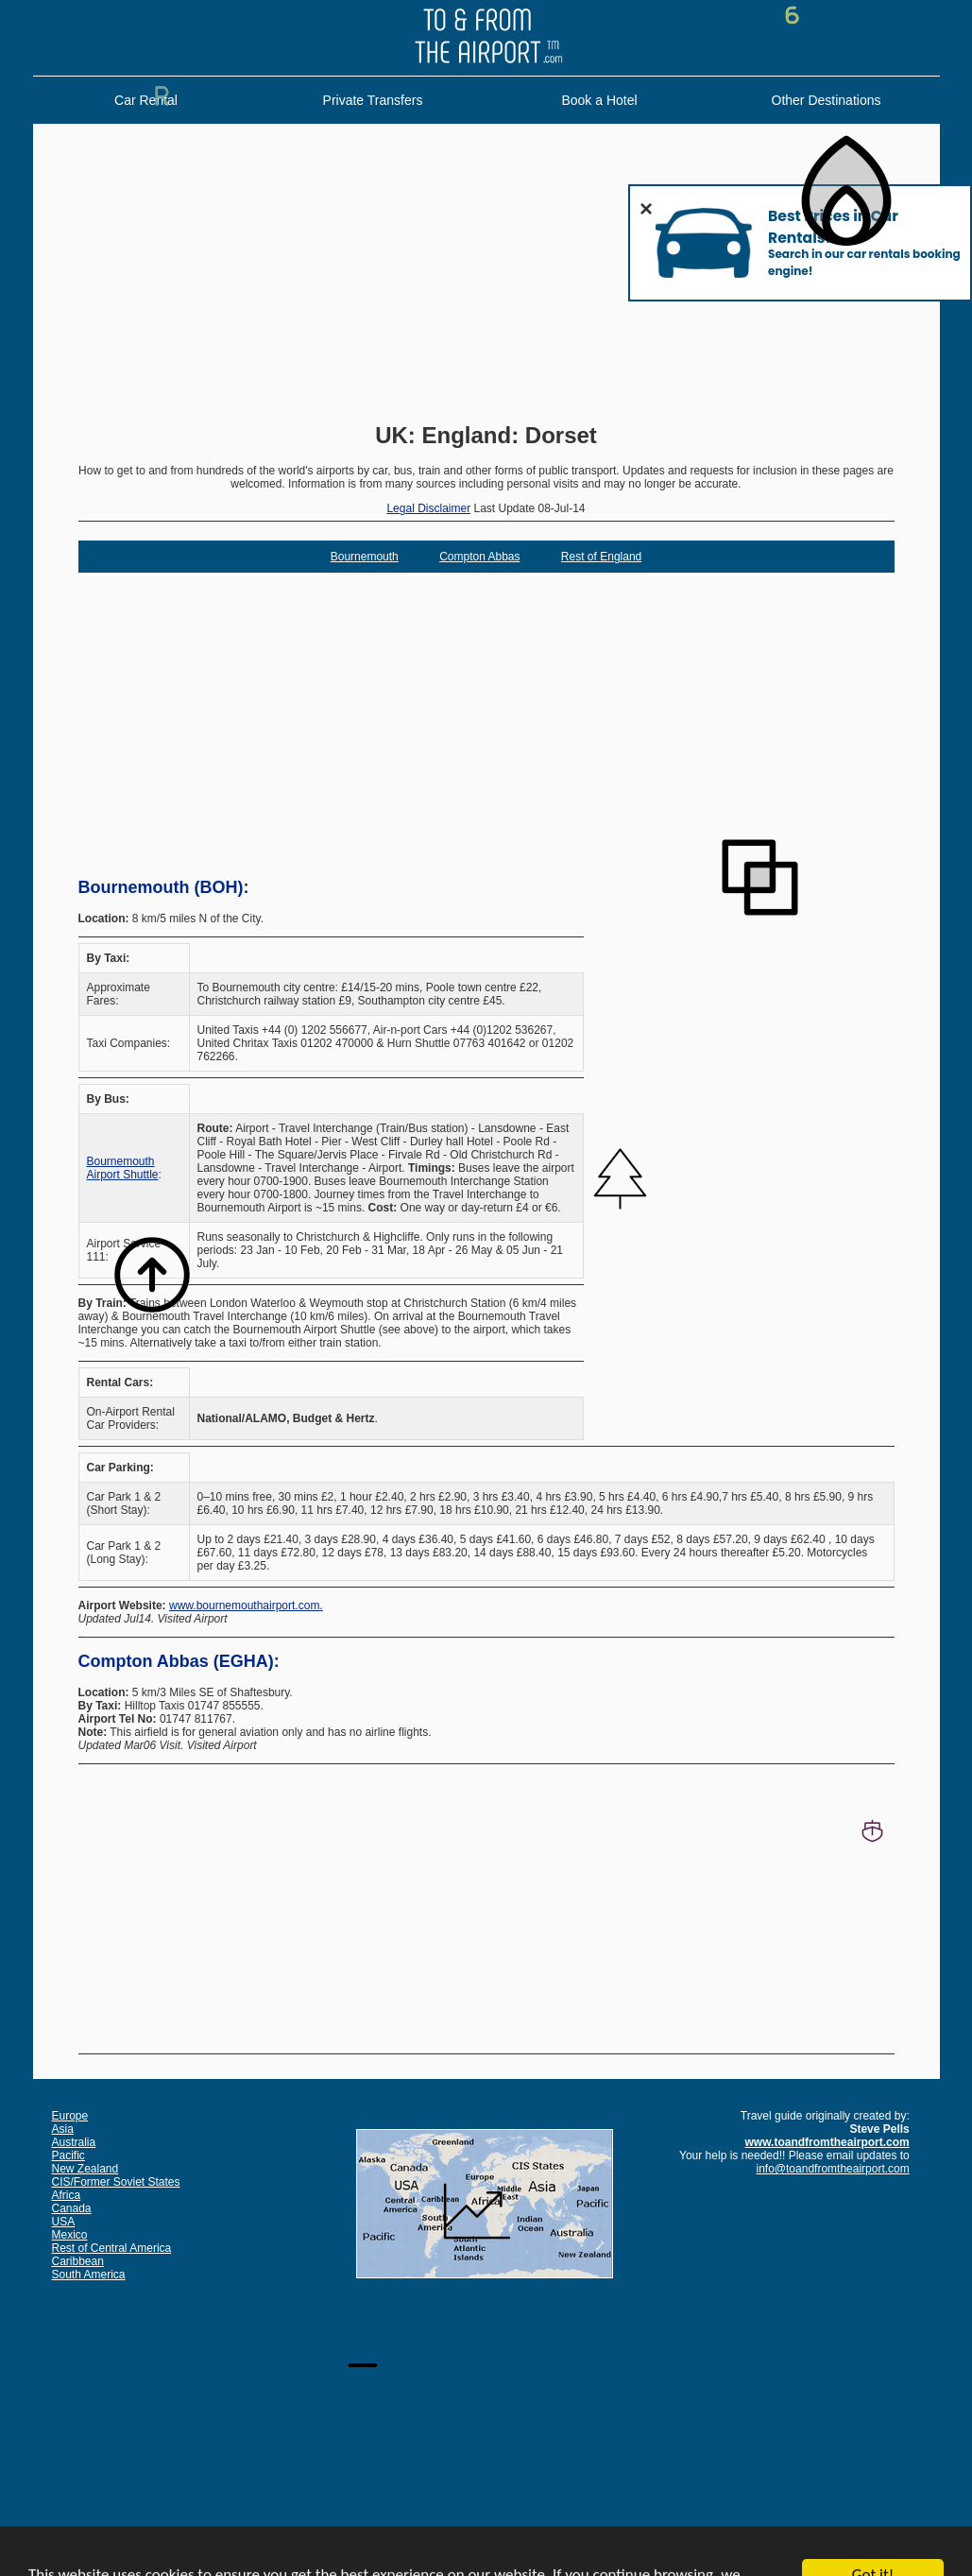  What do you see at coordinates (162, 95) in the screenshot?
I see `indicates items starting with the letter R` at bounding box center [162, 95].